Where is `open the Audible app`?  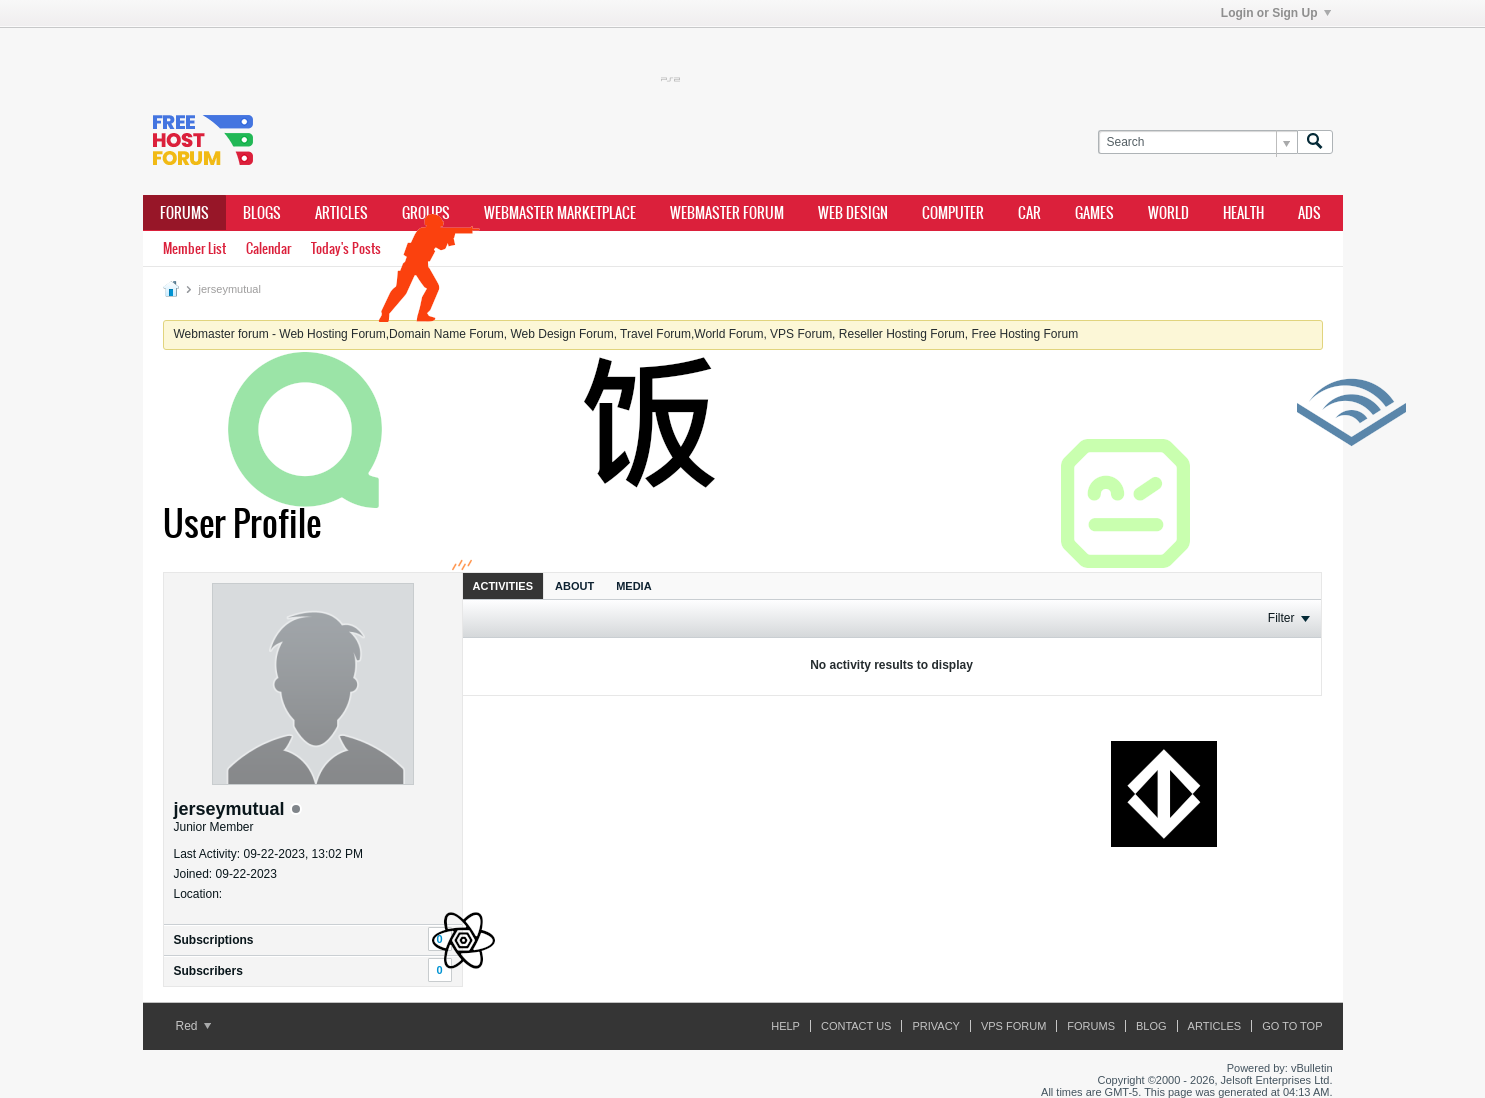
open the Audible app is located at coordinates (1351, 412).